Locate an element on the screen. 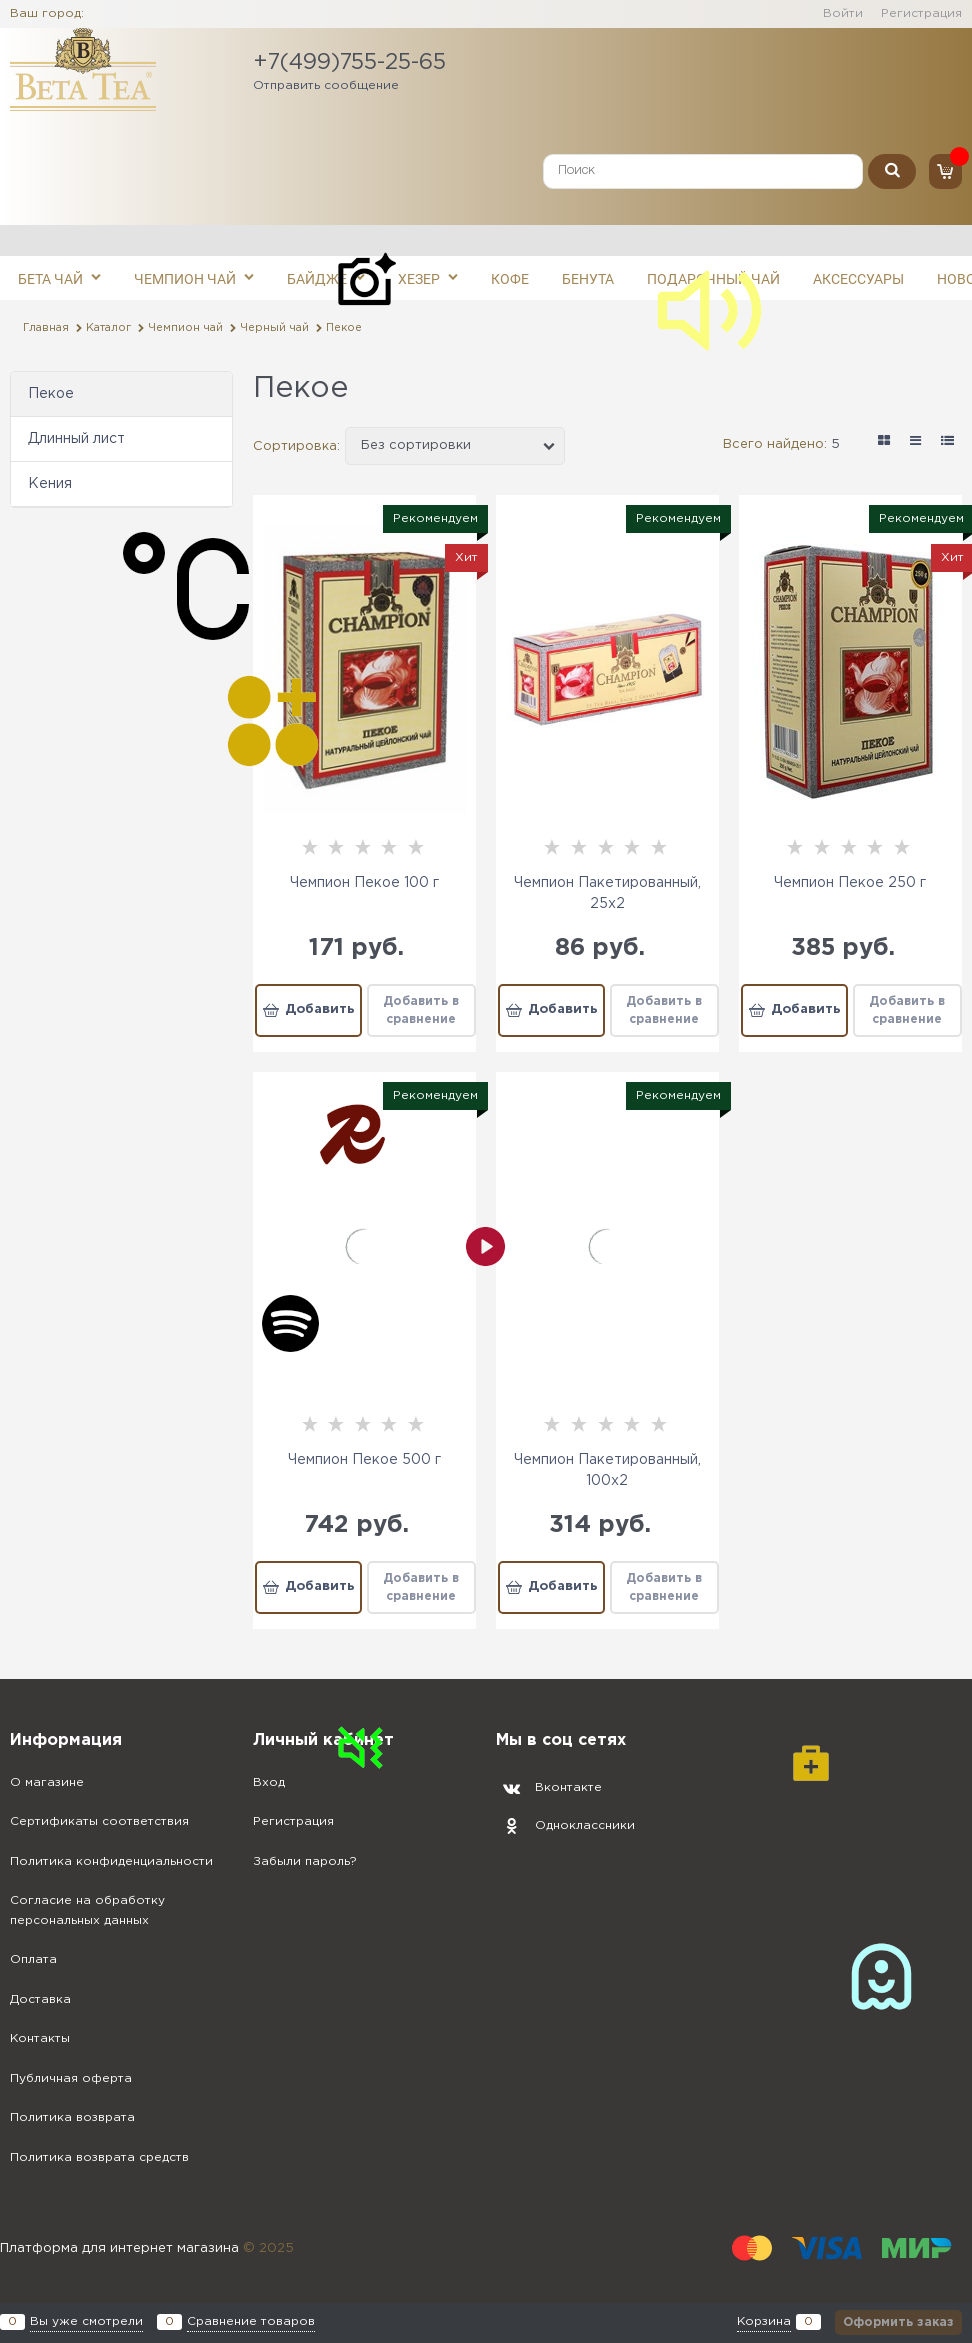 The width and height of the screenshot is (972, 2343). increase audio volume is located at coordinates (709, 310).